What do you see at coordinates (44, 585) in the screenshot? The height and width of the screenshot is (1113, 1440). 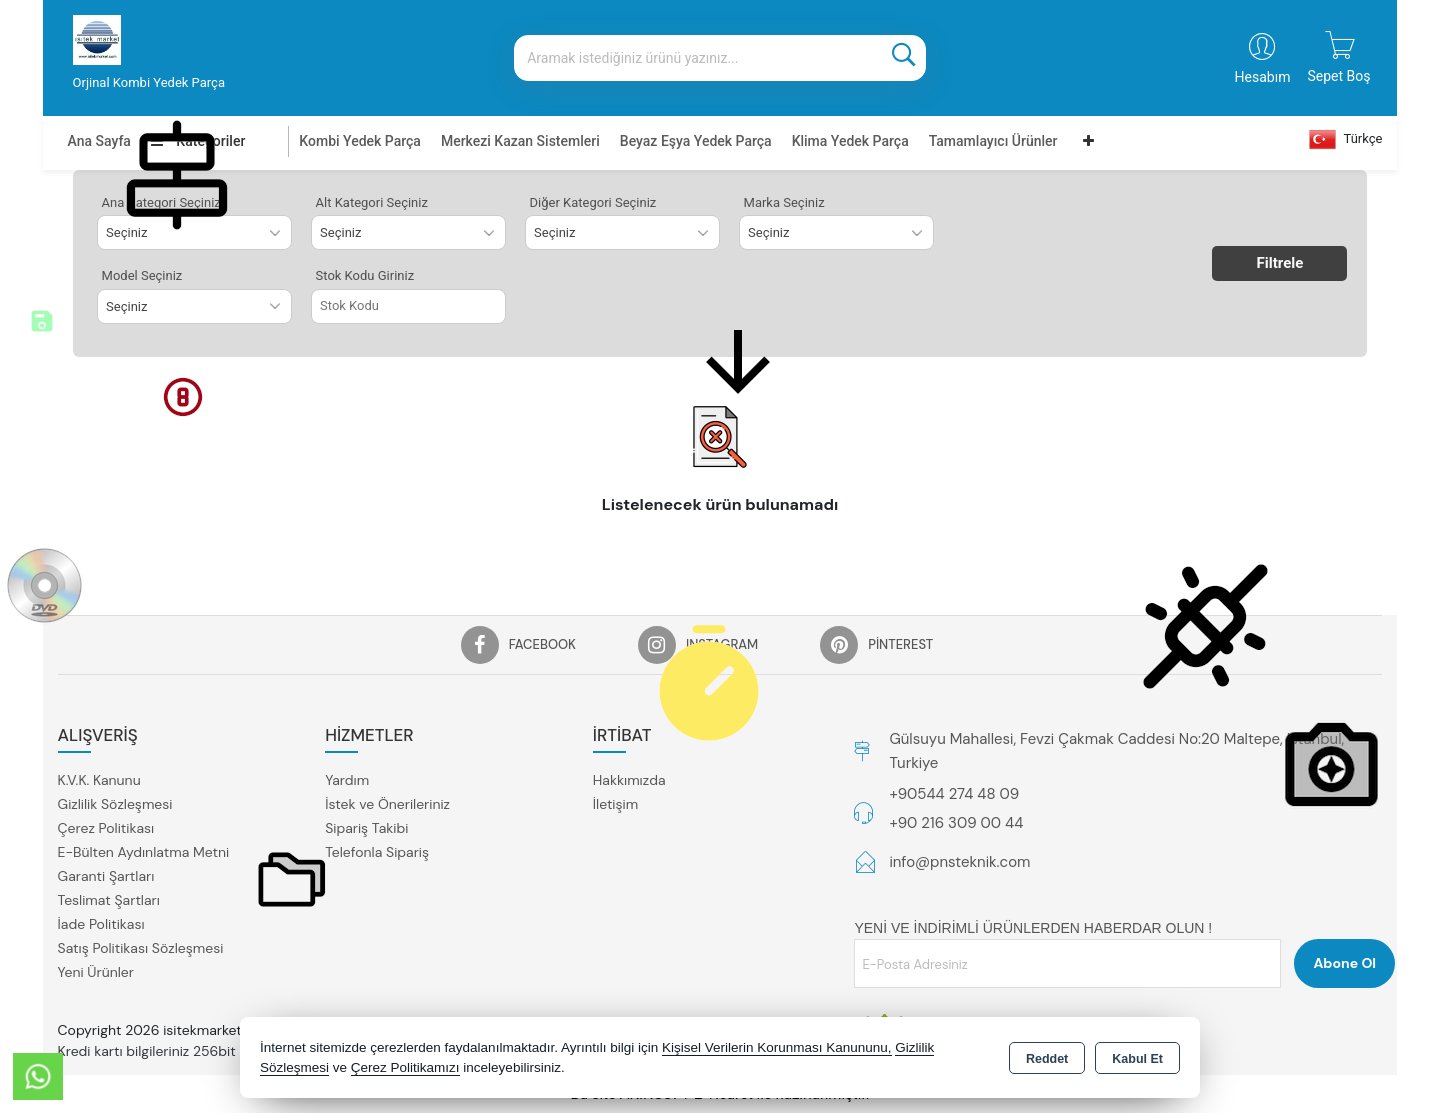 I see `indicates a DVD disc or optical media` at bounding box center [44, 585].